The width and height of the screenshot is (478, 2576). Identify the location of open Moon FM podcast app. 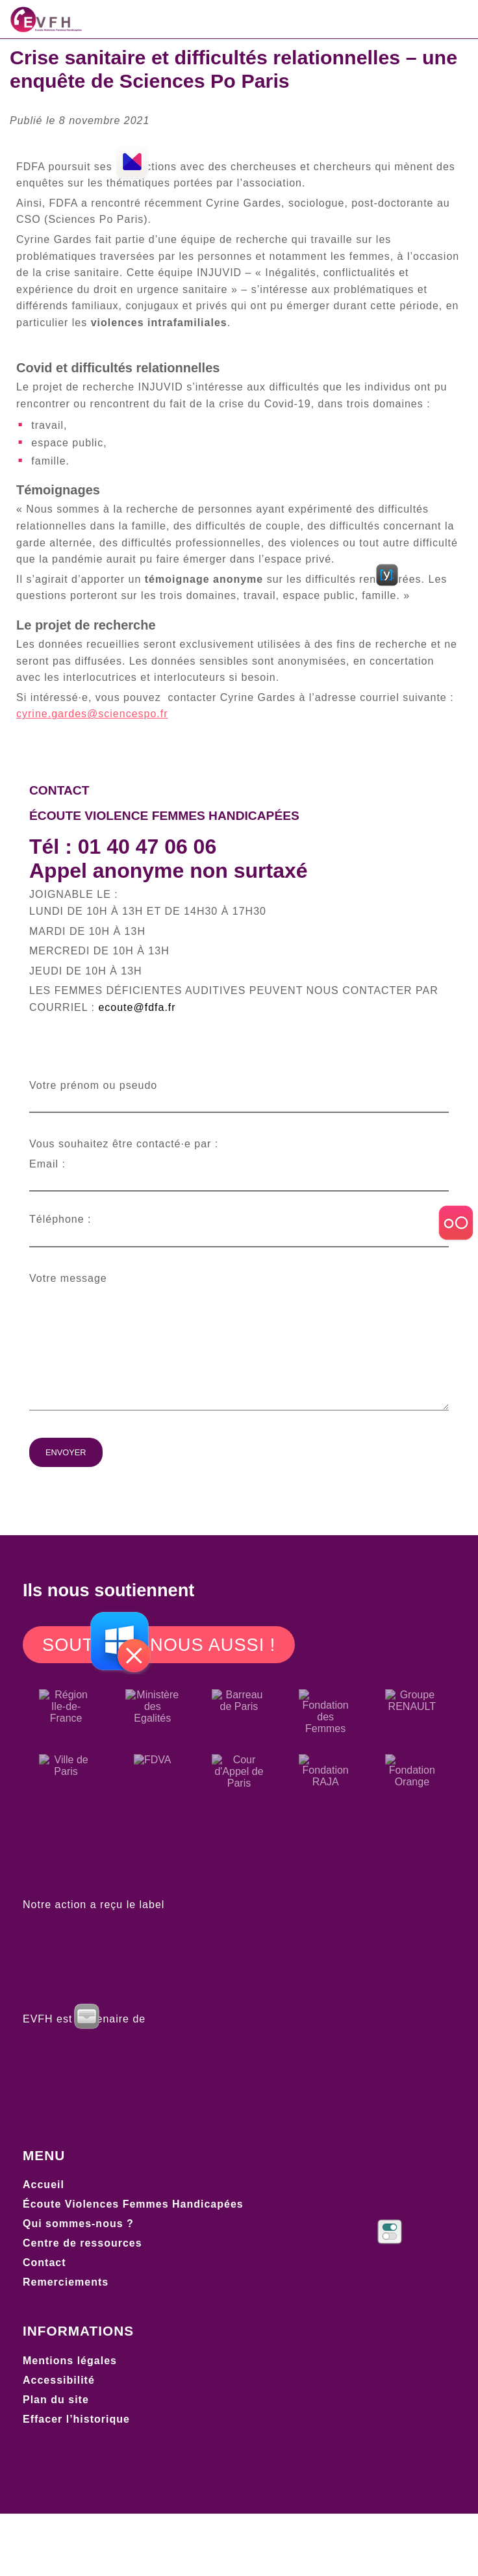
(132, 162).